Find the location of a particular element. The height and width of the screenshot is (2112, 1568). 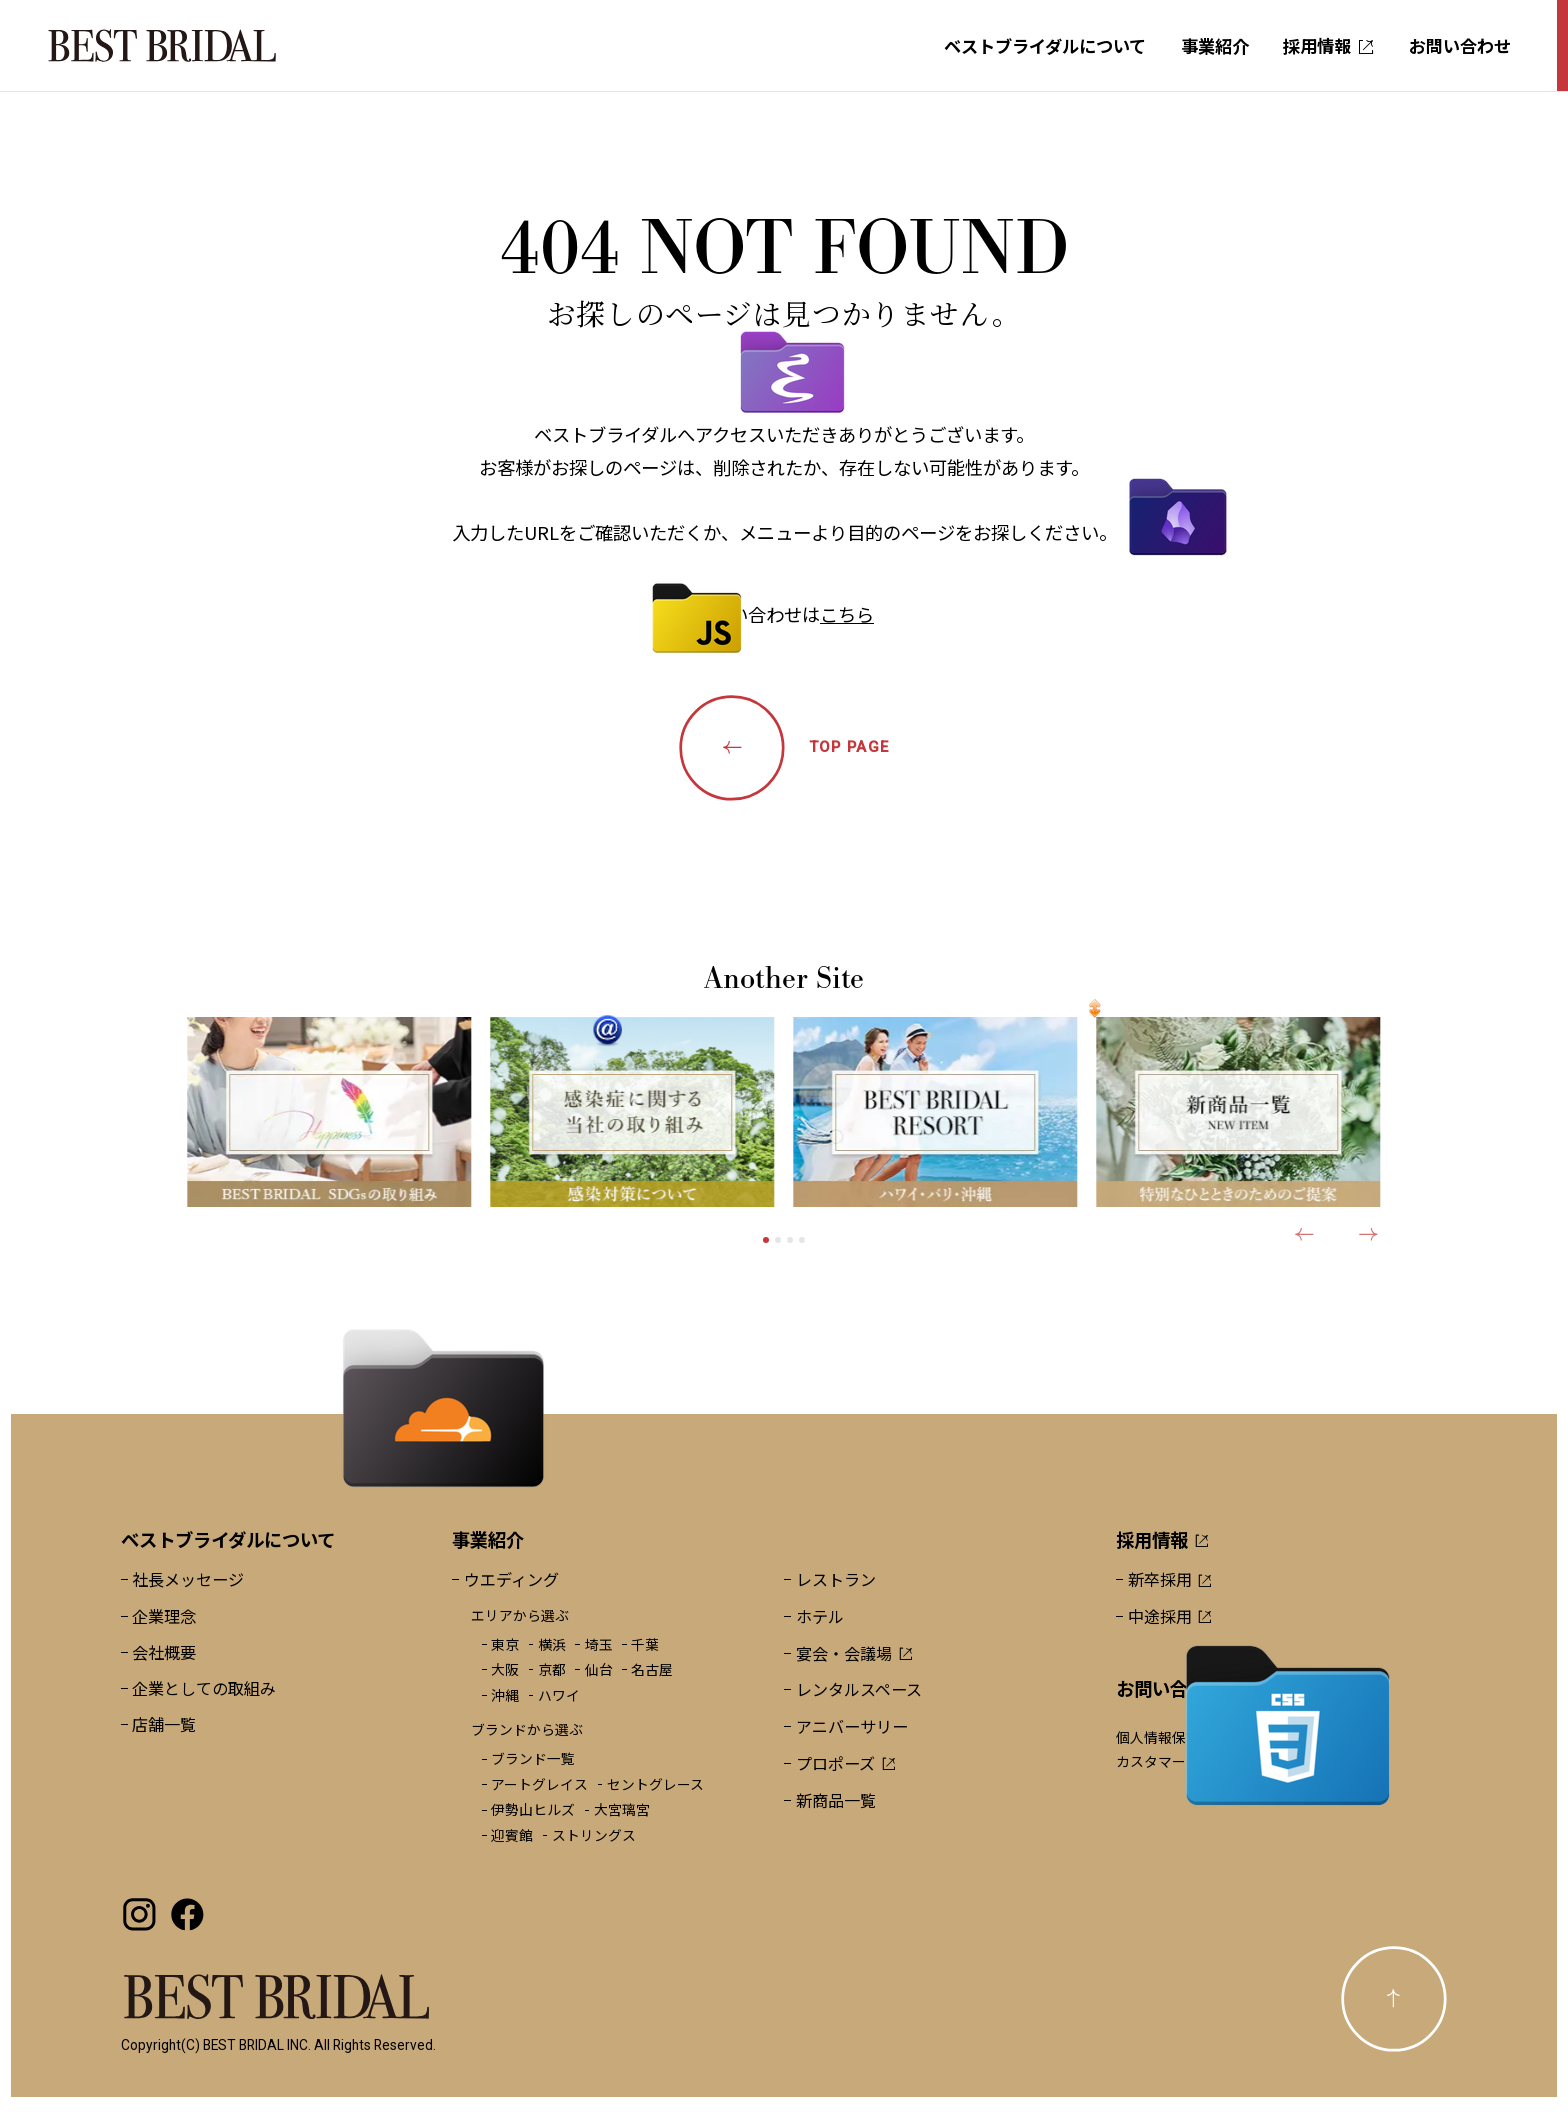

open cloudflare project files is located at coordinates (442, 1413).